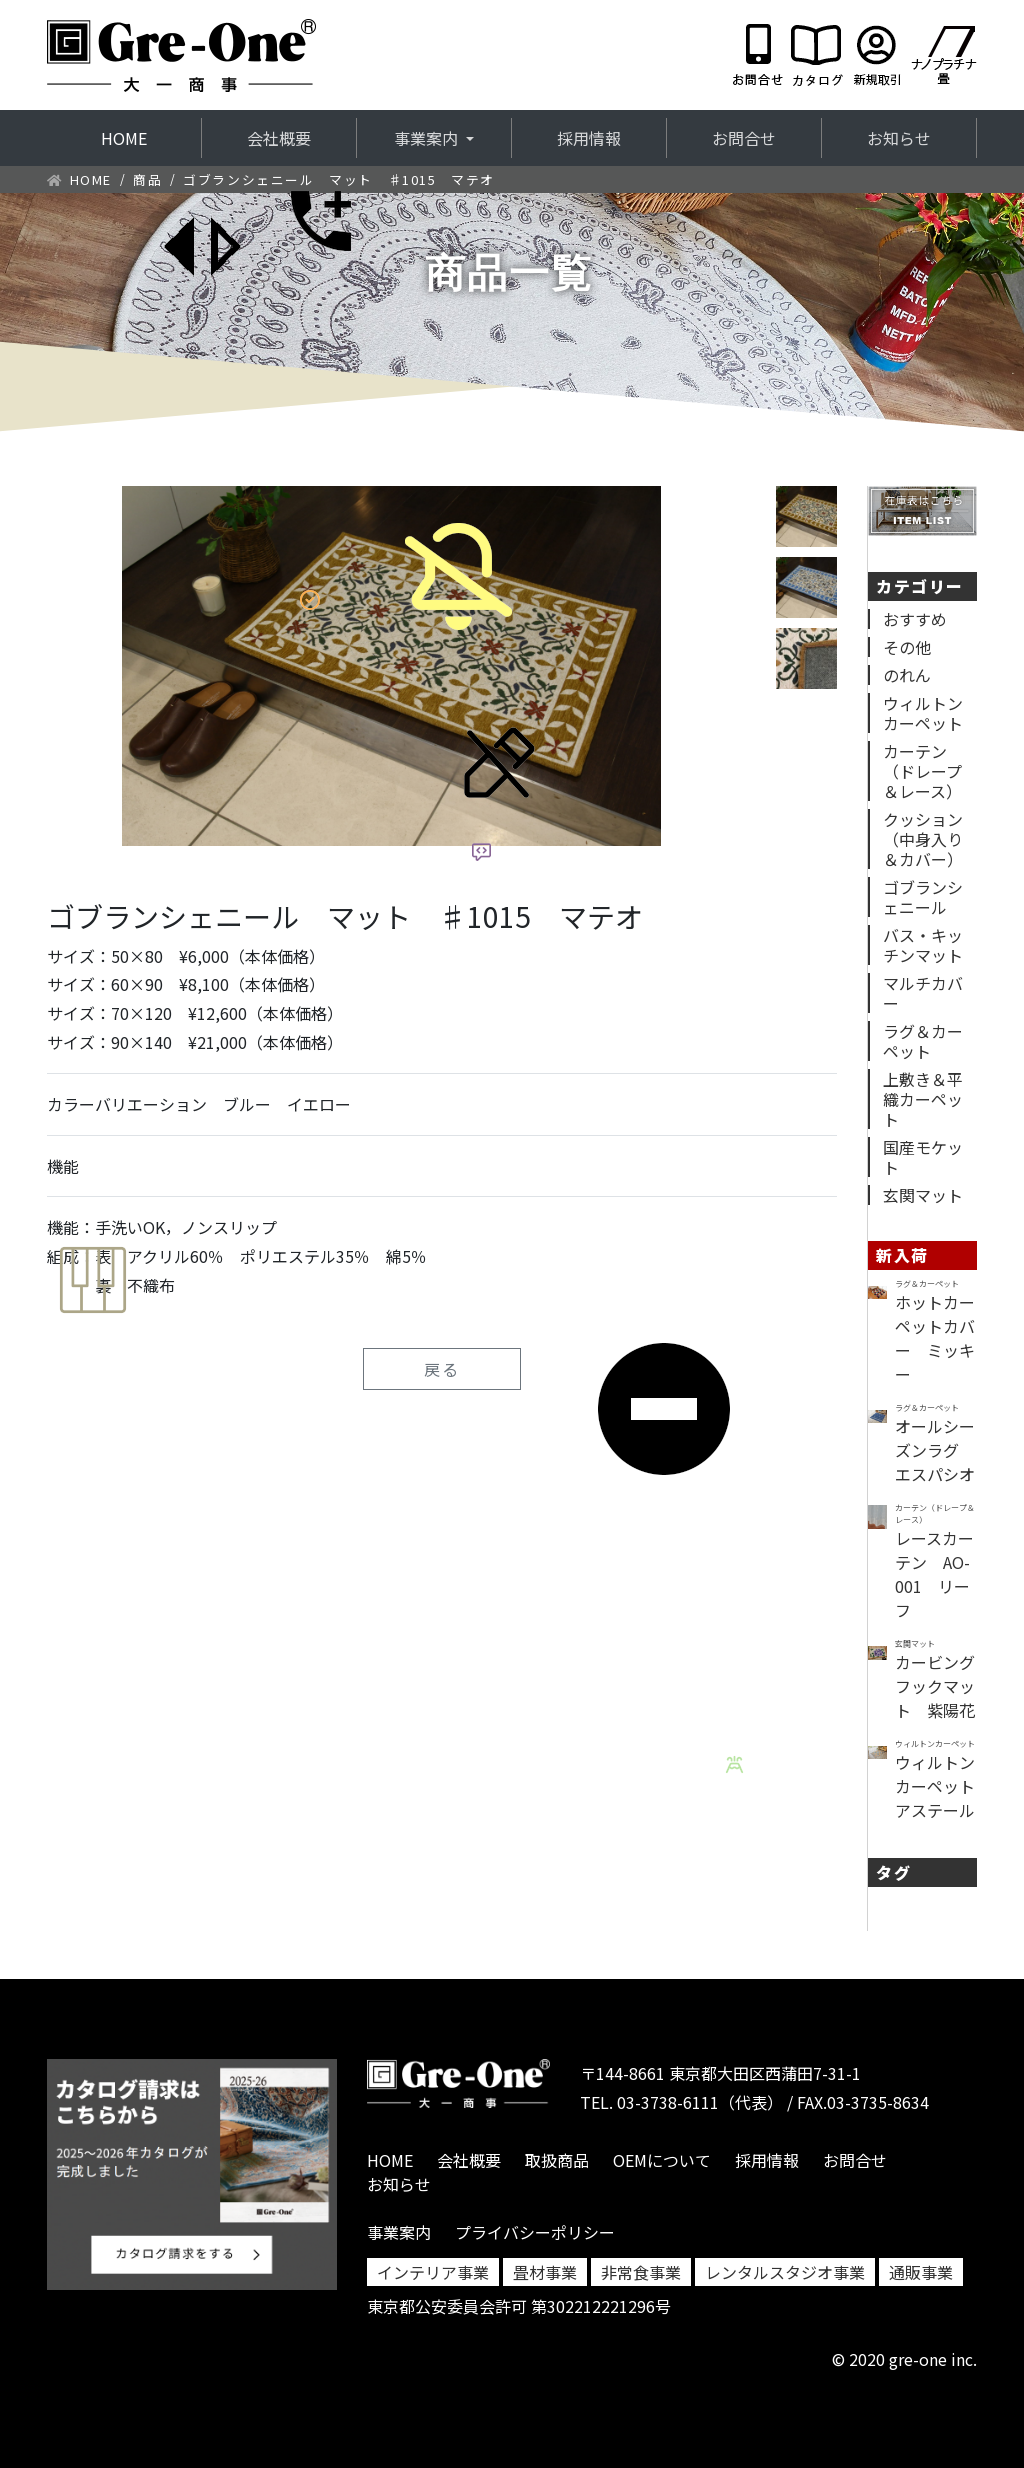 The height and width of the screenshot is (2468, 1024). I want to click on switch to the right panel or view, so click(202, 246).